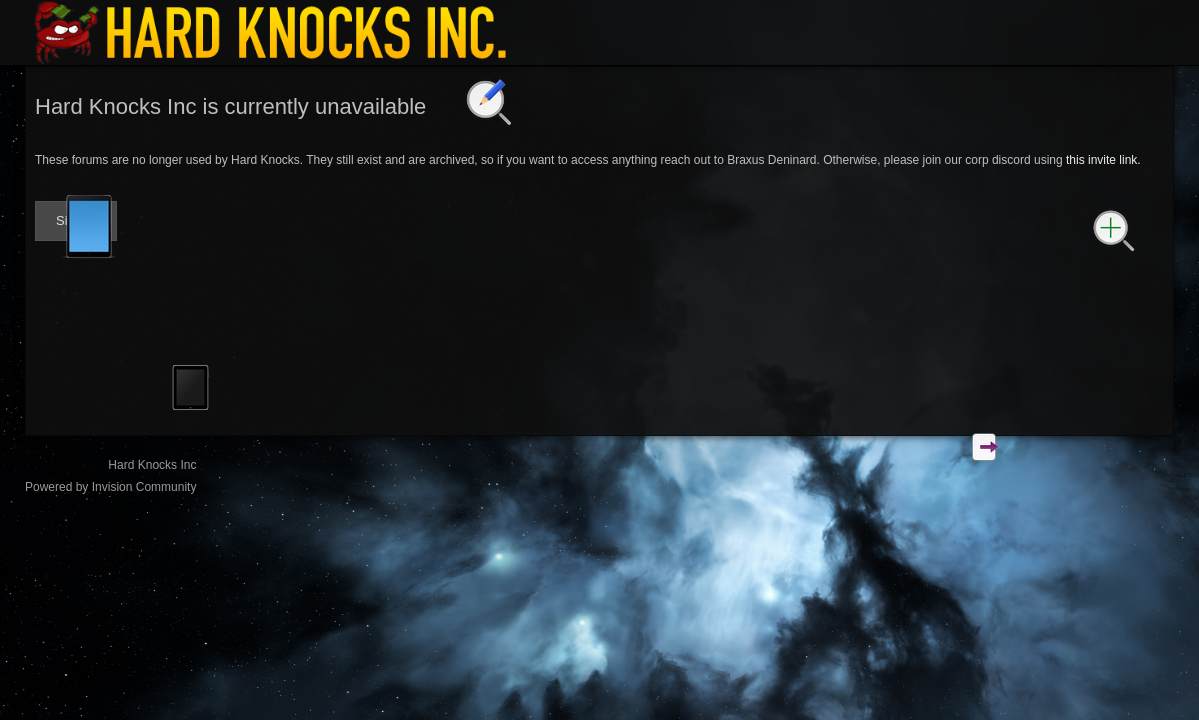  What do you see at coordinates (190, 387) in the screenshot?
I see `iPad device icon` at bounding box center [190, 387].